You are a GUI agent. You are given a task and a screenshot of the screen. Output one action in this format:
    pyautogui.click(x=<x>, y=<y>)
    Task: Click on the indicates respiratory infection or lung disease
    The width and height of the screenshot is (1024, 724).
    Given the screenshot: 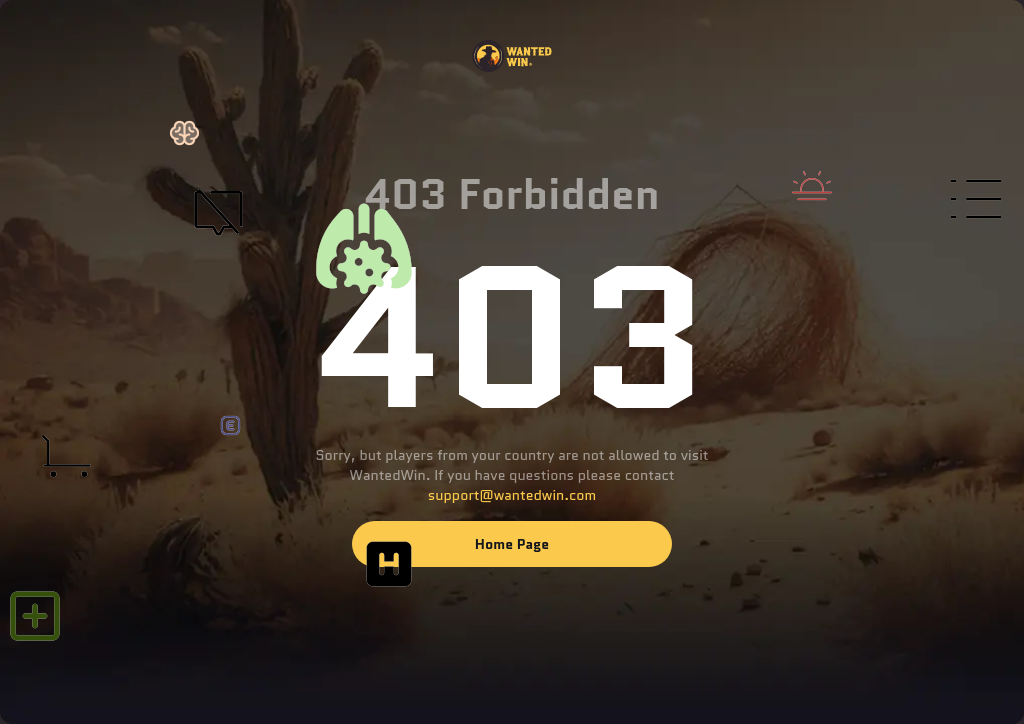 What is the action you would take?
    pyautogui.click(x=364, y=246)
    